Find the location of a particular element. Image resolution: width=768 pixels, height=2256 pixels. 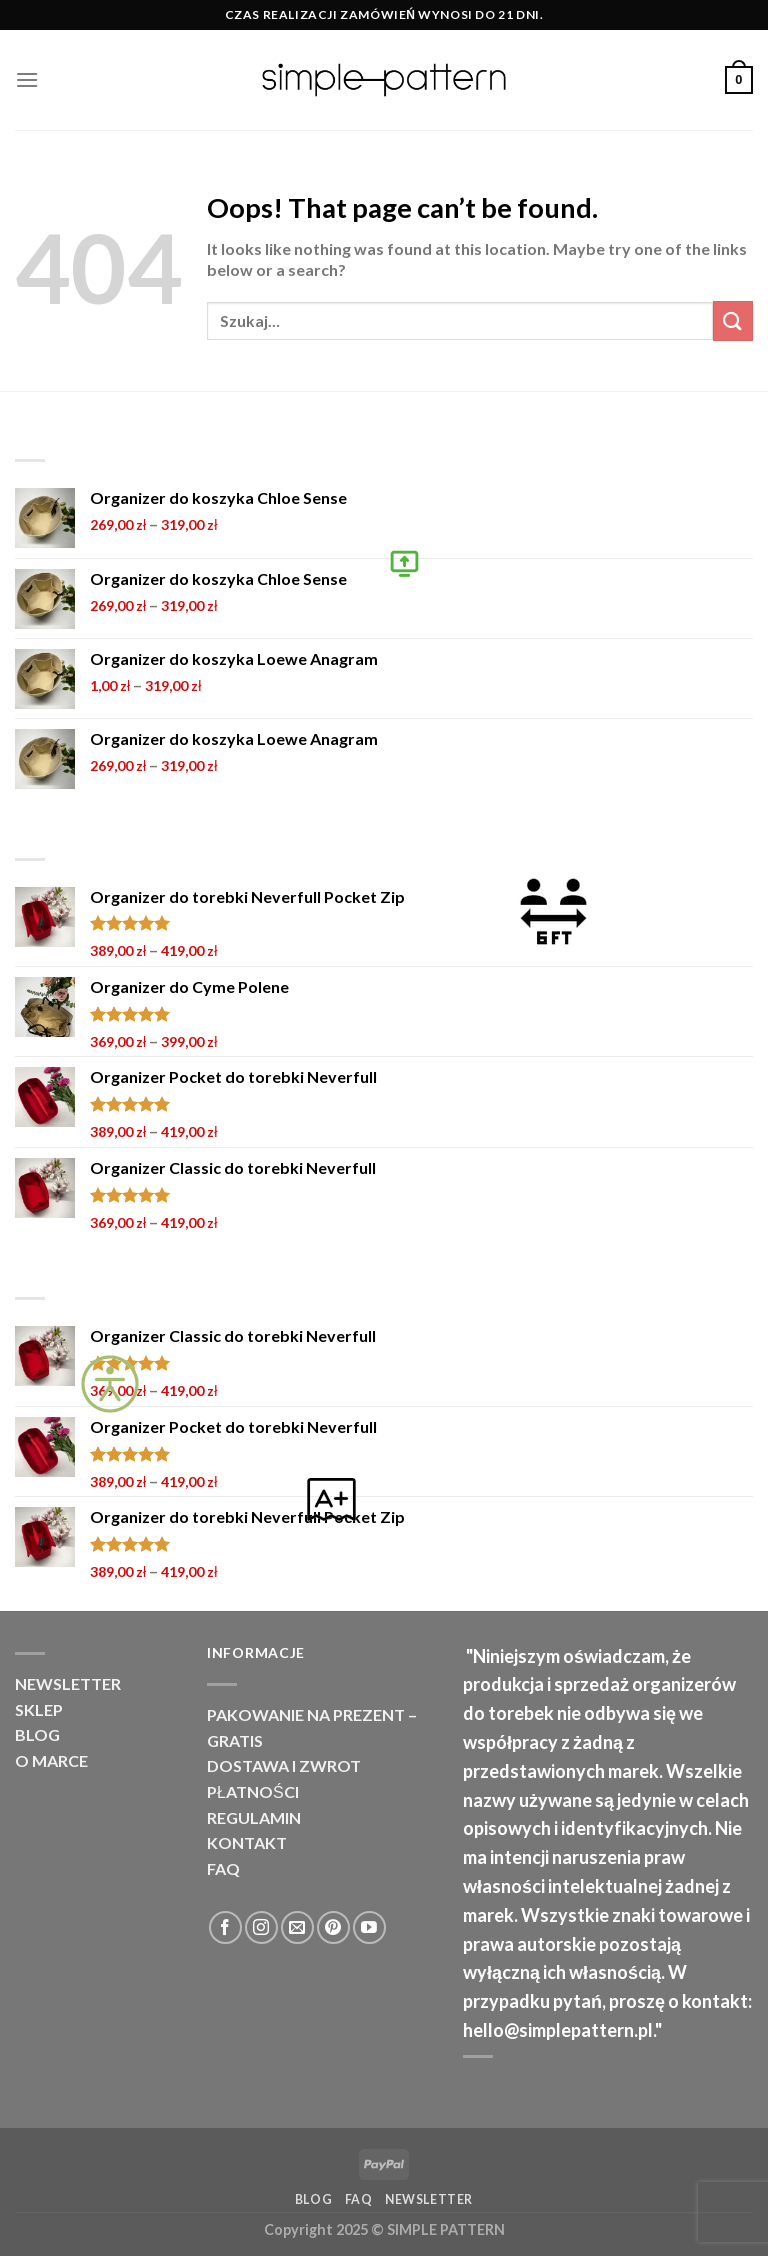

indicates social distancing requirement of 6 feet is located at coordinates (553, 911).